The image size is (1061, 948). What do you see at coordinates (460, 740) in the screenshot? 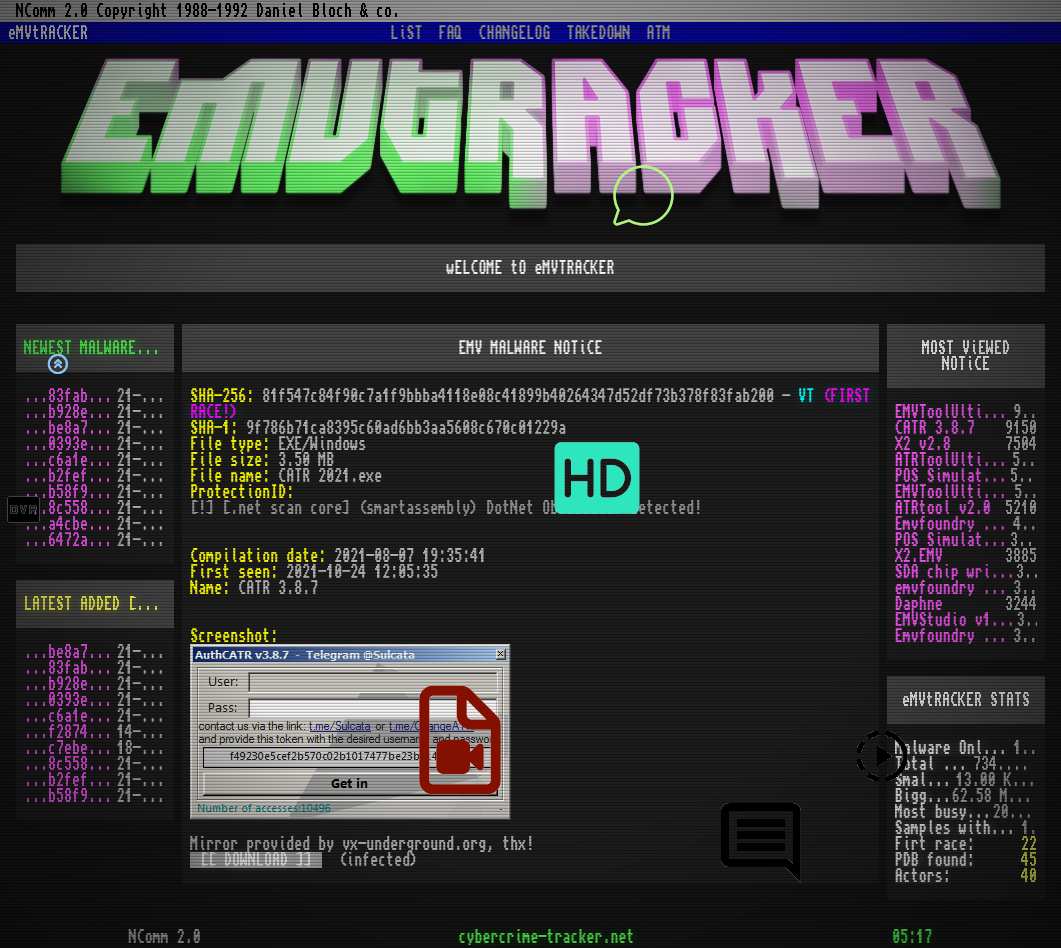
I see `view video file` at bounding box center [460, 740].